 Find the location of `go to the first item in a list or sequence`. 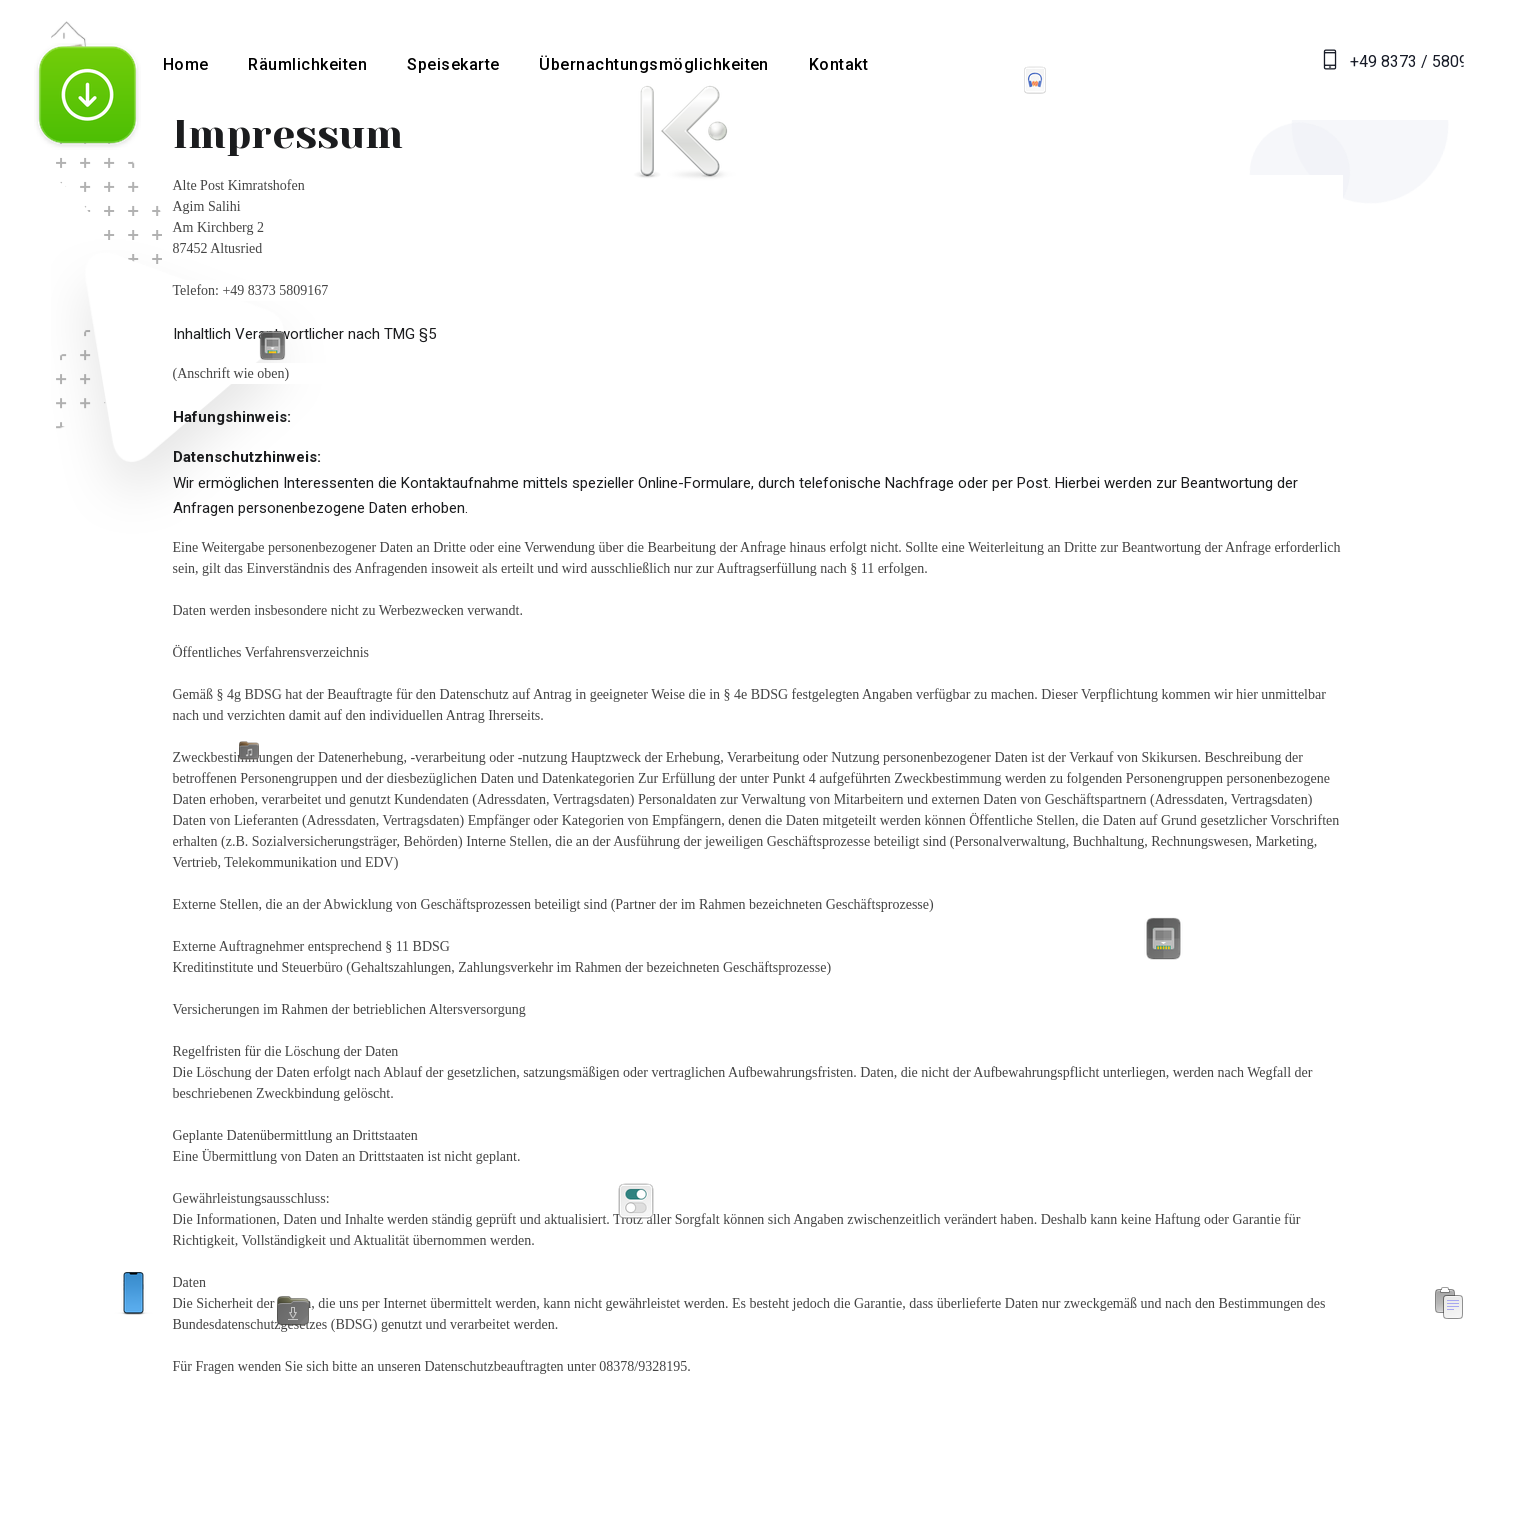

go to the first item in a list or sequence is located at coordinates (682, 131).